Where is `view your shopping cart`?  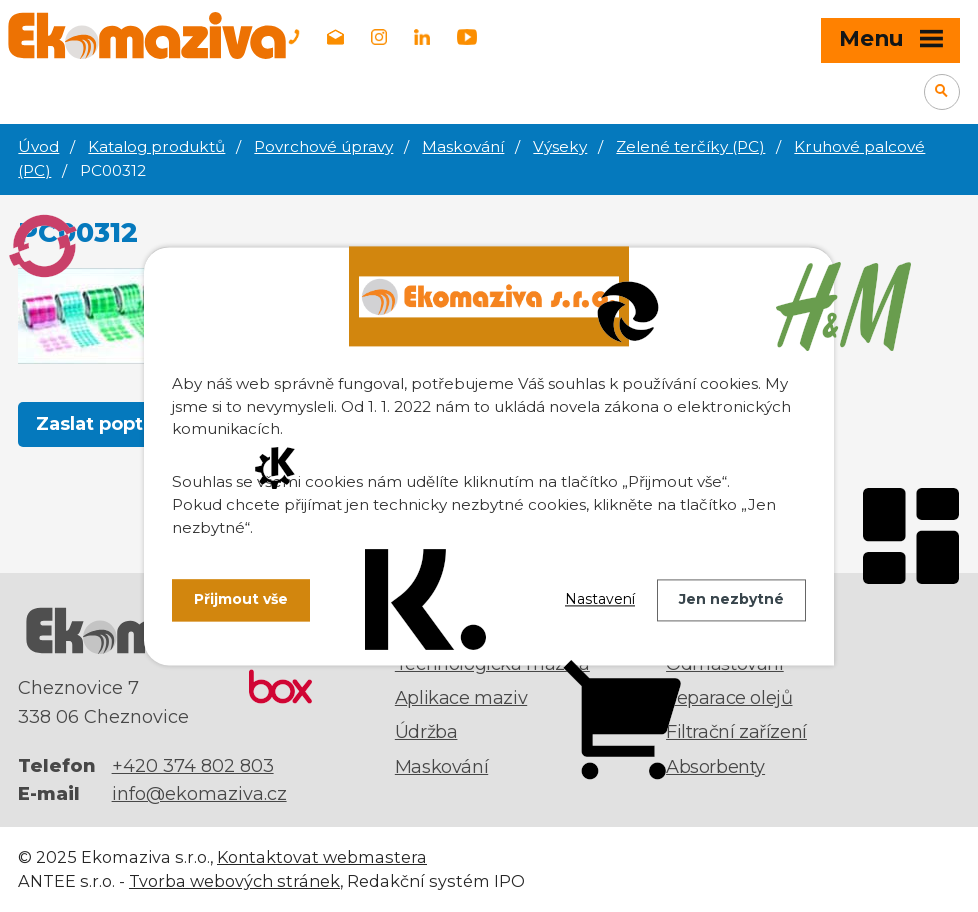 view your shopping cart is located at coordinates (626, 717).